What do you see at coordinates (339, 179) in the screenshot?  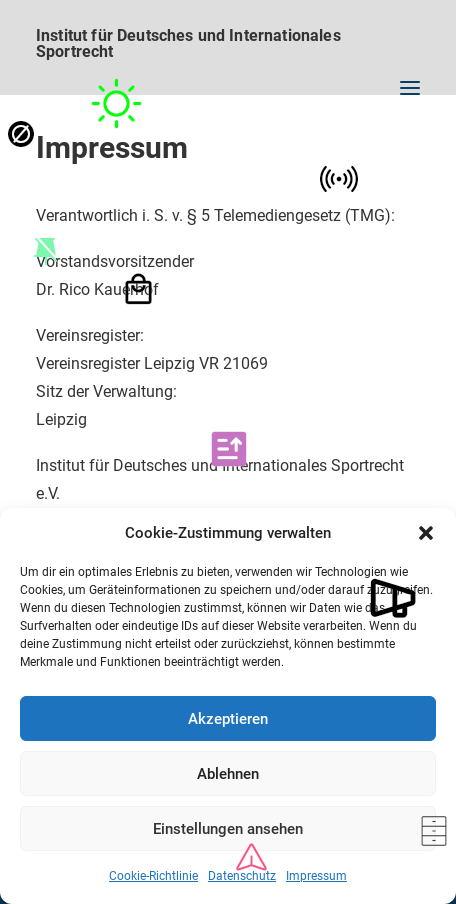 I see `access radio or audio streaming` at bounding box center [339, 179].